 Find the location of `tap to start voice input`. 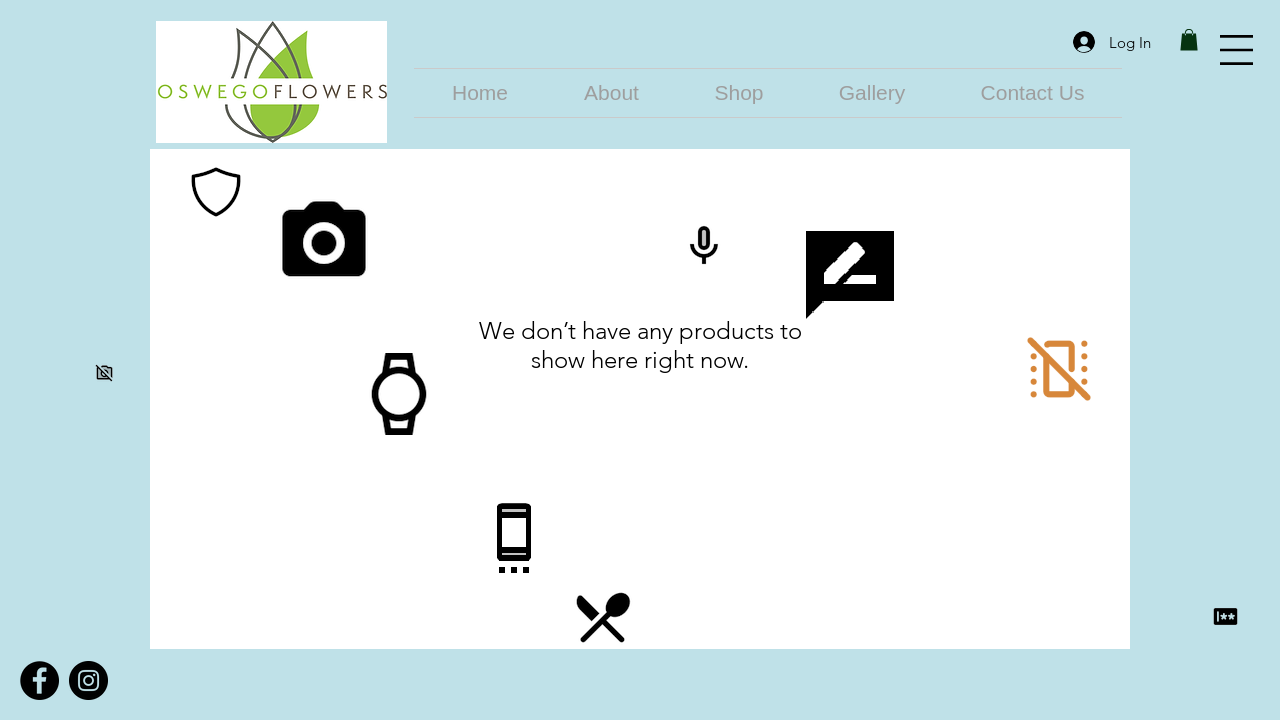

tap to start voice input is located at coordinates (704, 246).